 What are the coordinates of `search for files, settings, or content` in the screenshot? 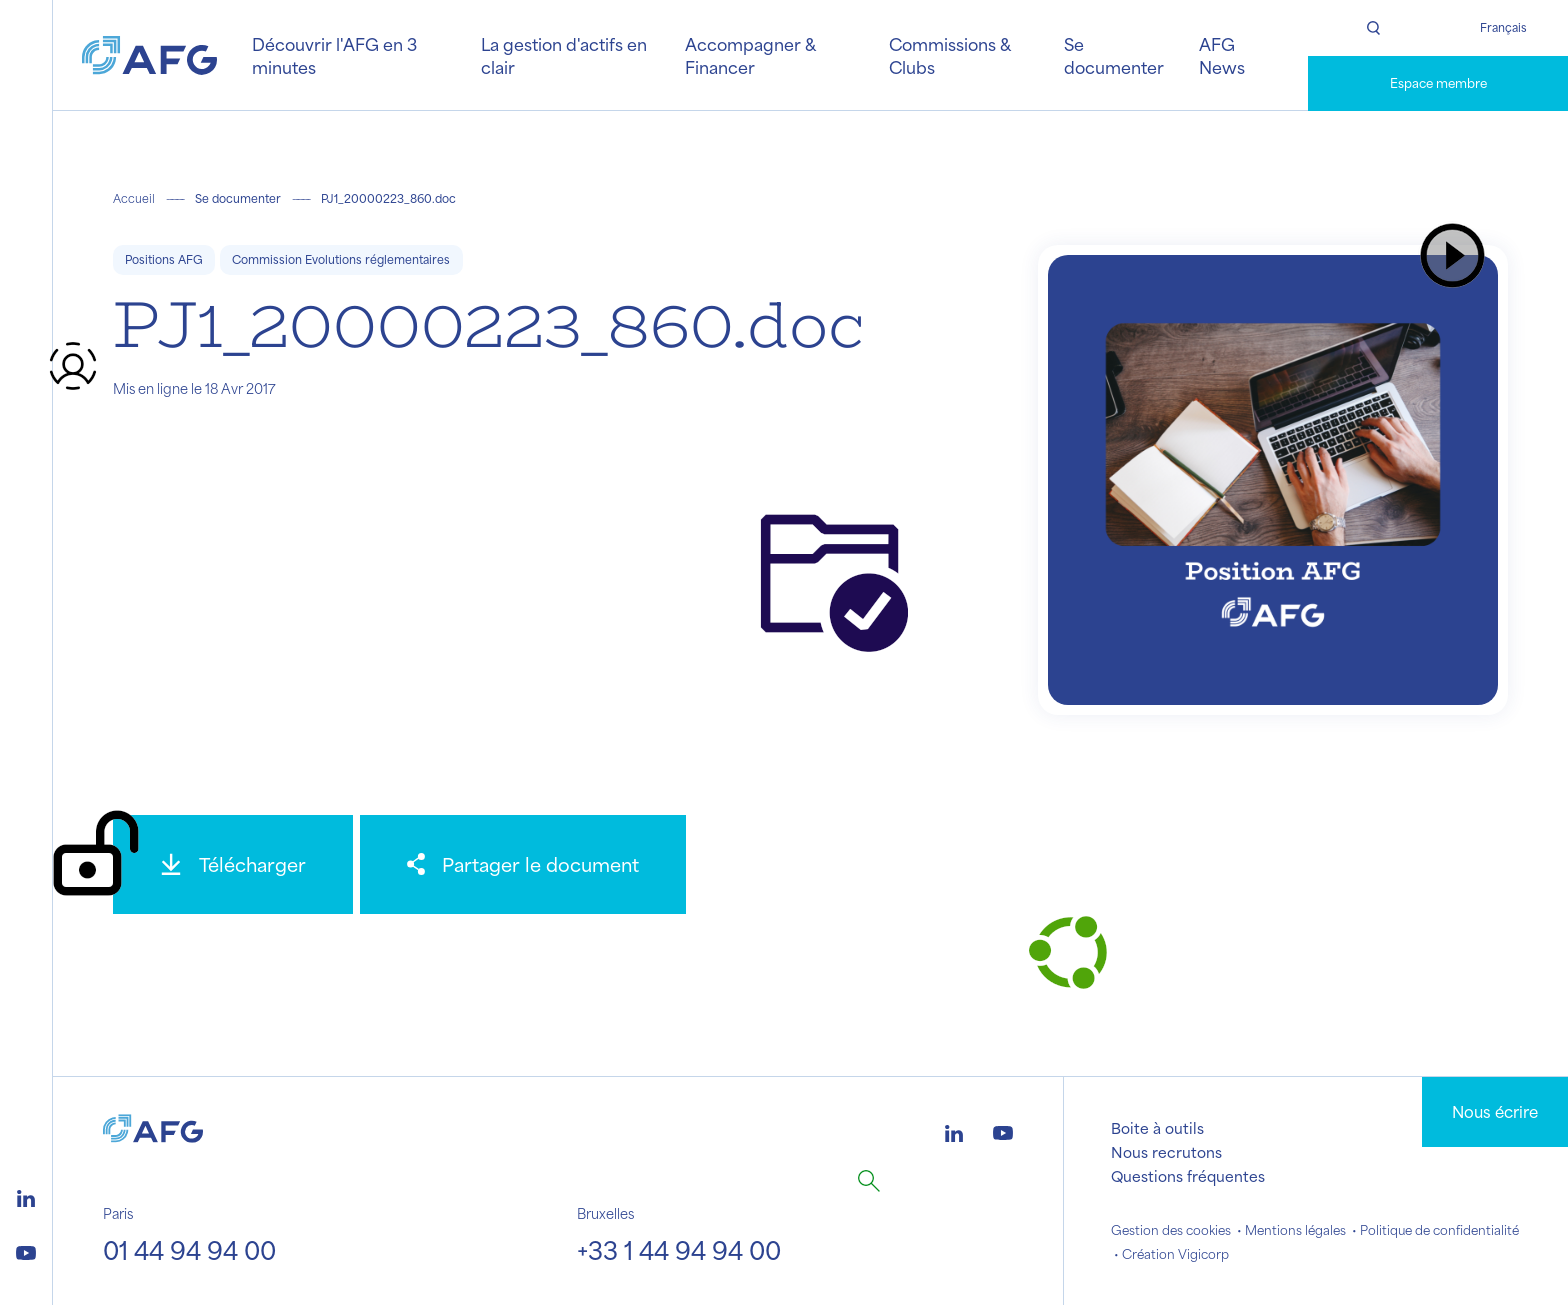 It's located at (869, 1181).